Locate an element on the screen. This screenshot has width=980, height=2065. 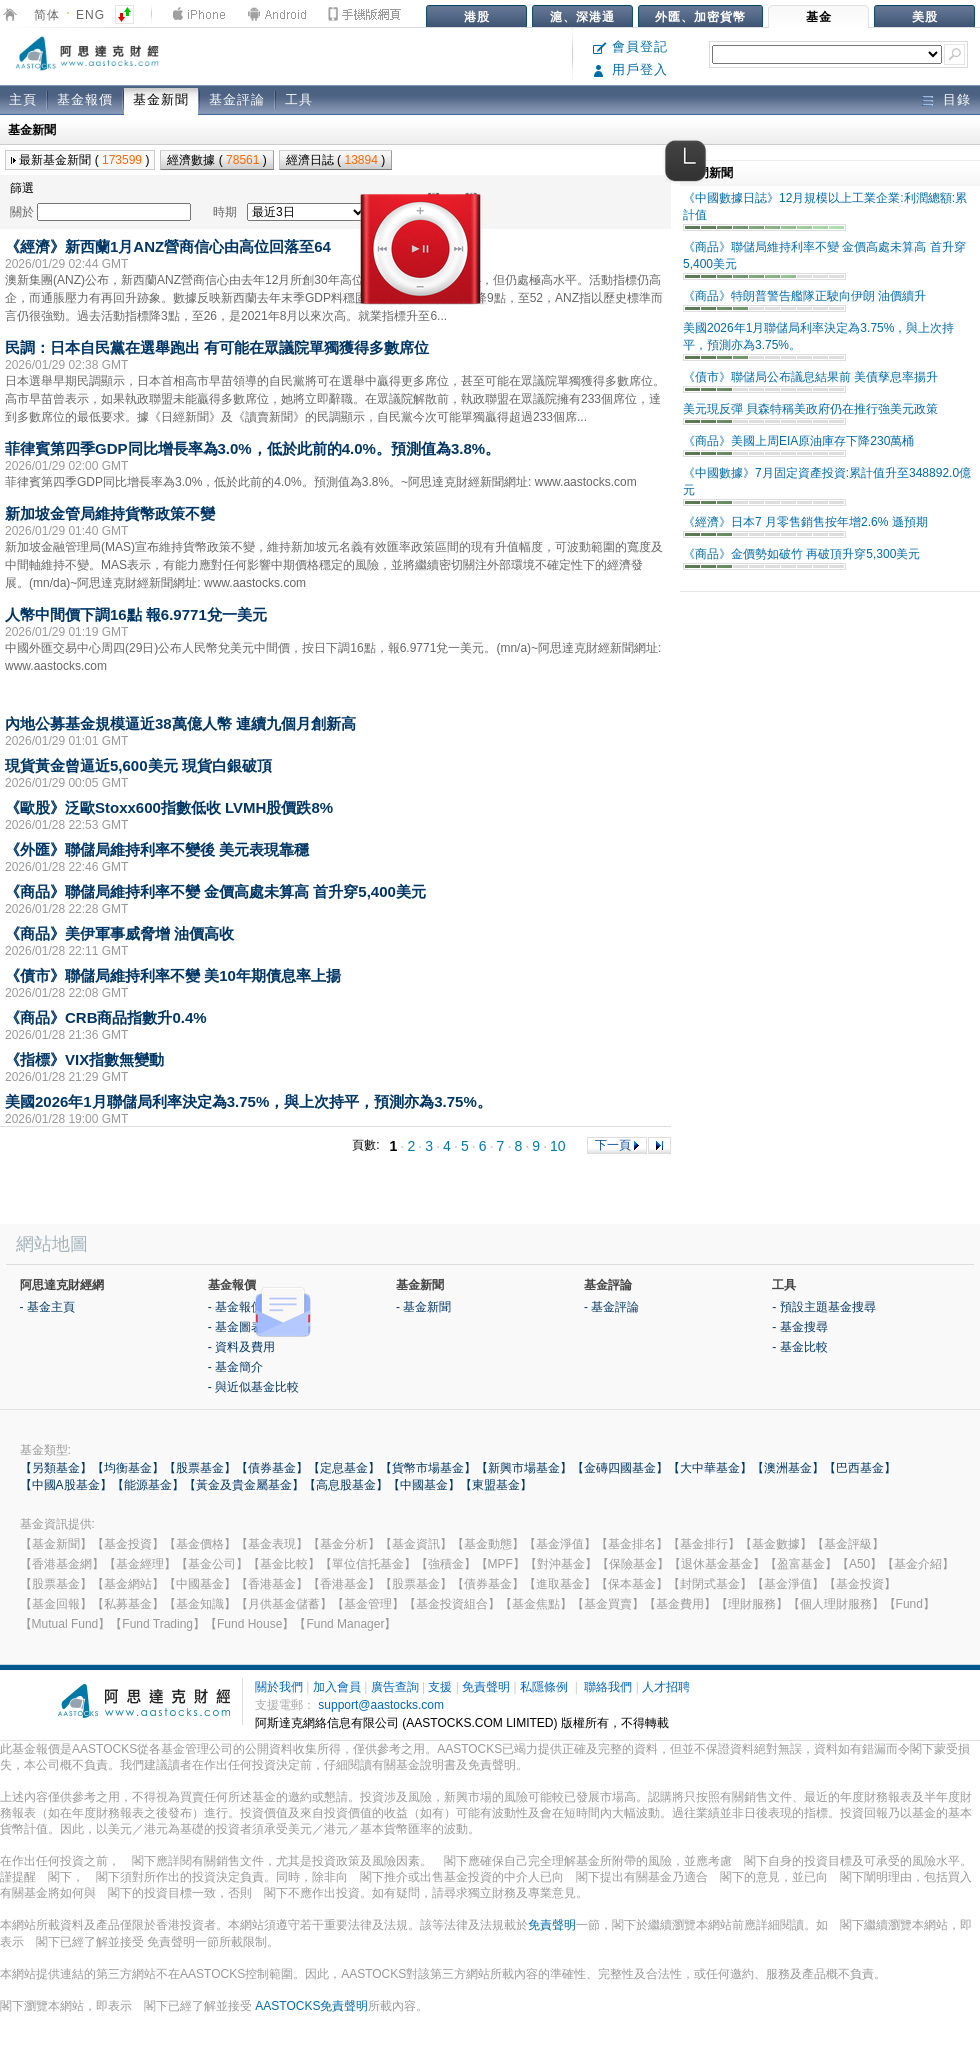
open date and time settings is located at coordinates (685, 161).